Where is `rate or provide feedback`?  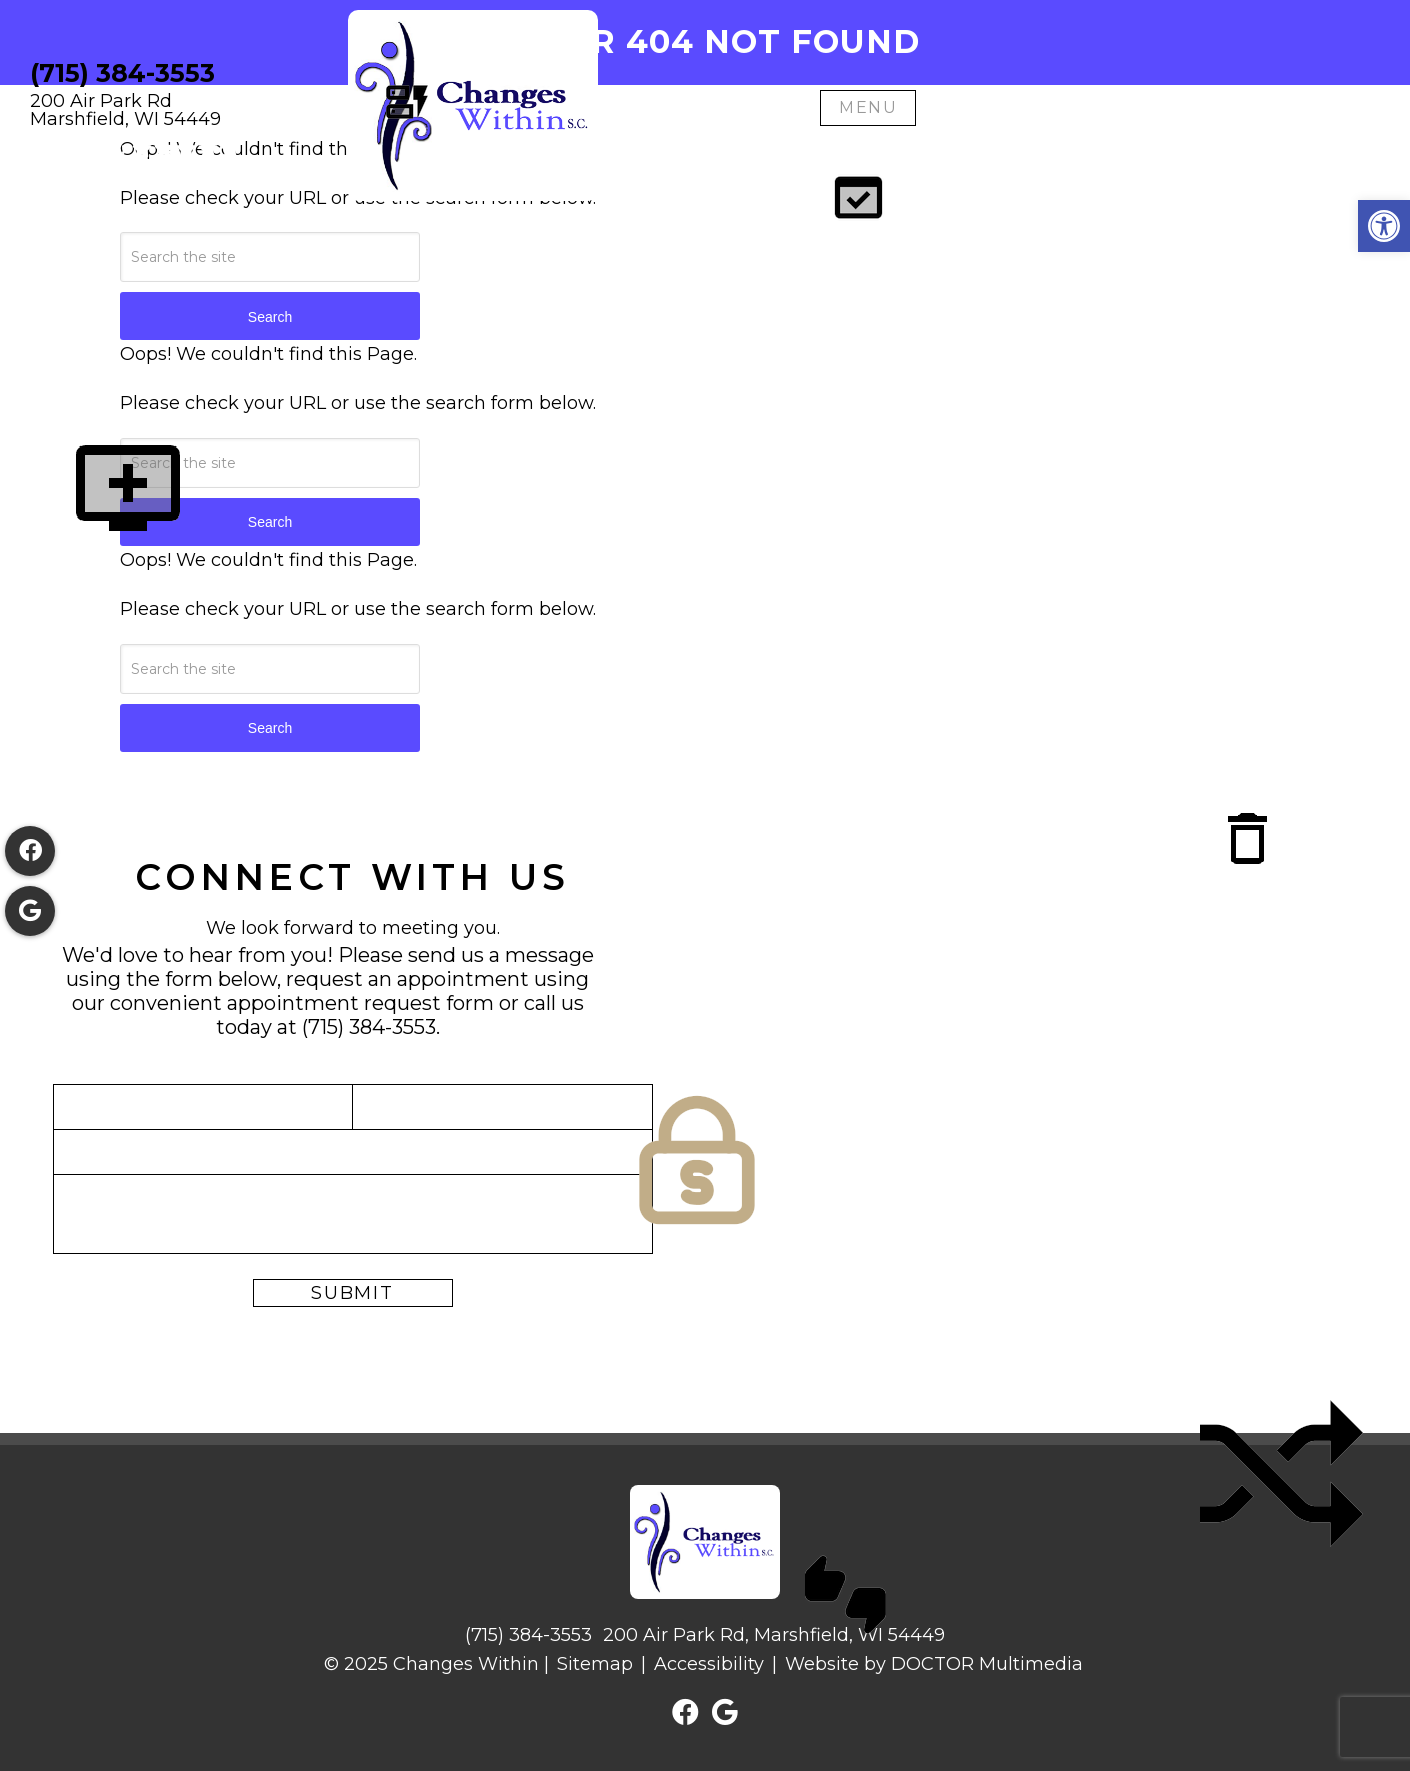 rate or provide feedback is located at coordinates (845, 1594).